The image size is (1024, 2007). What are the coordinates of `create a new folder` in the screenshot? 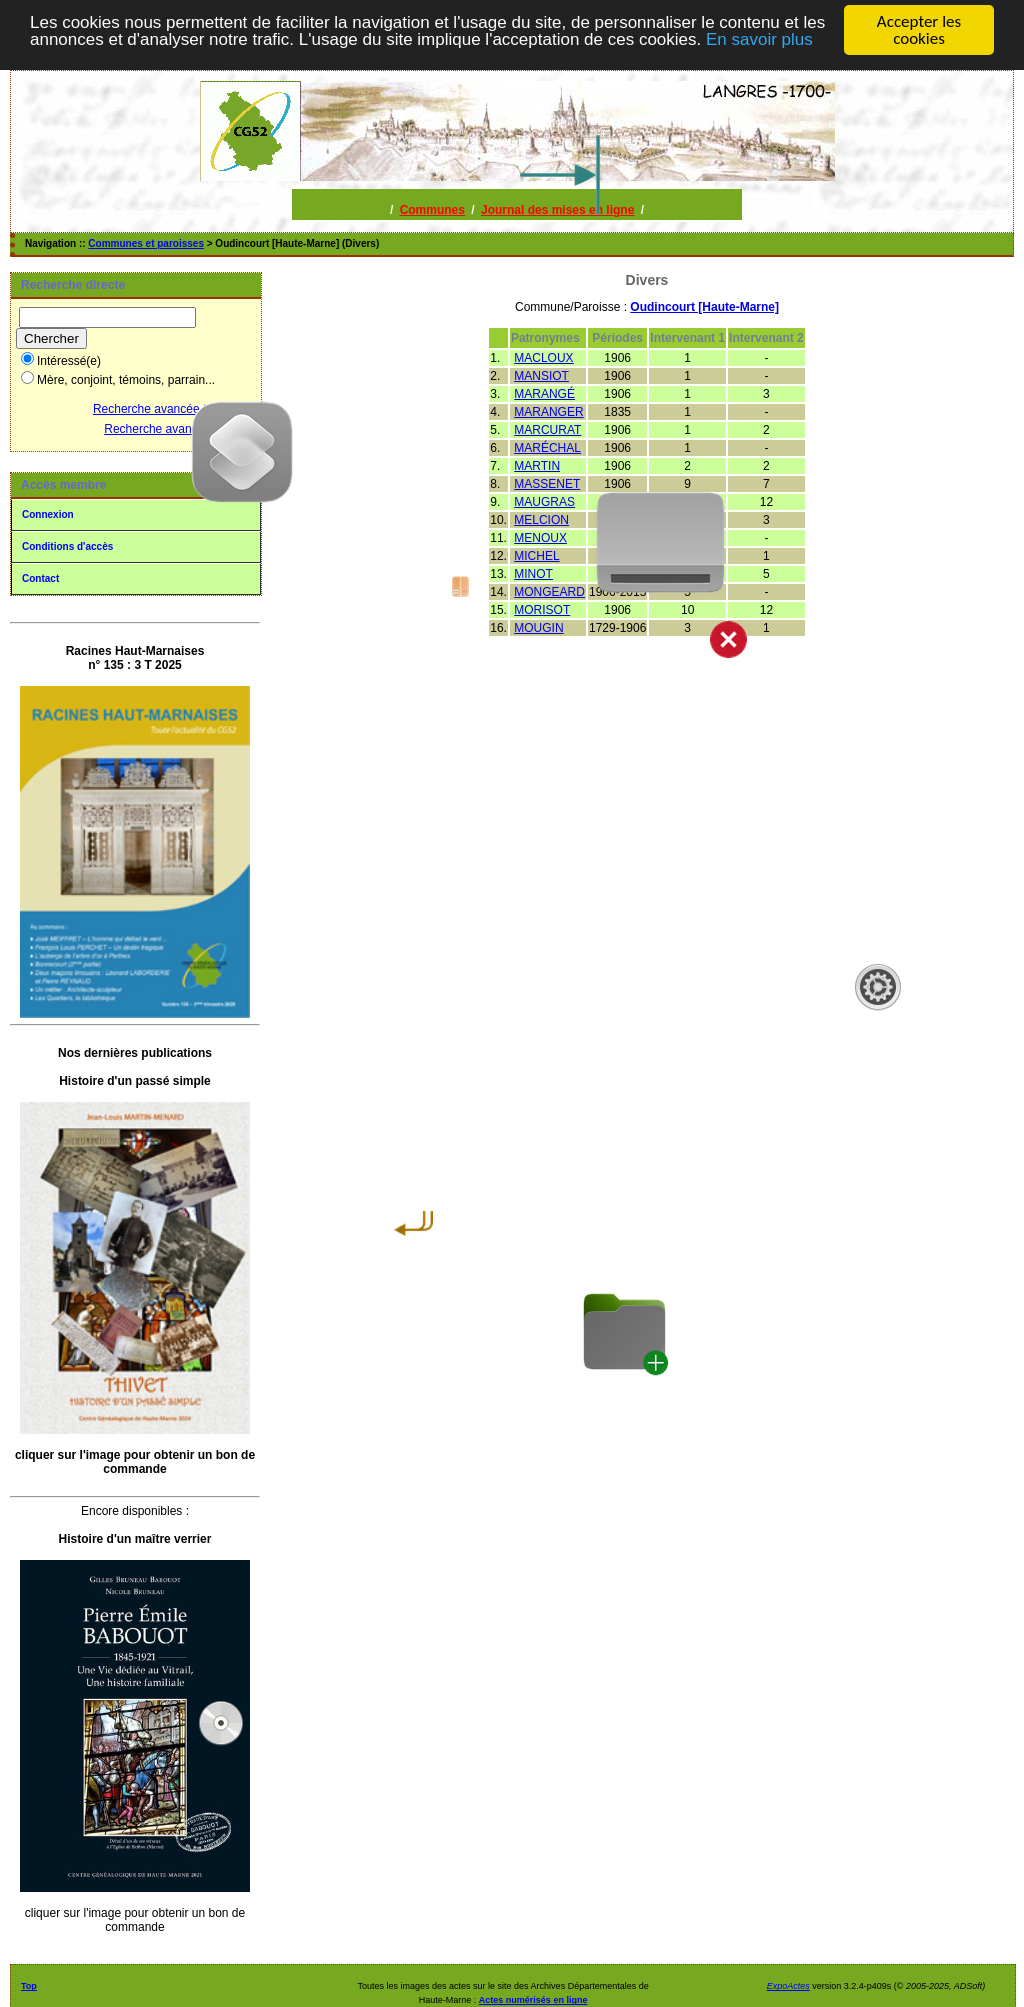 It's located at (624, 1331).